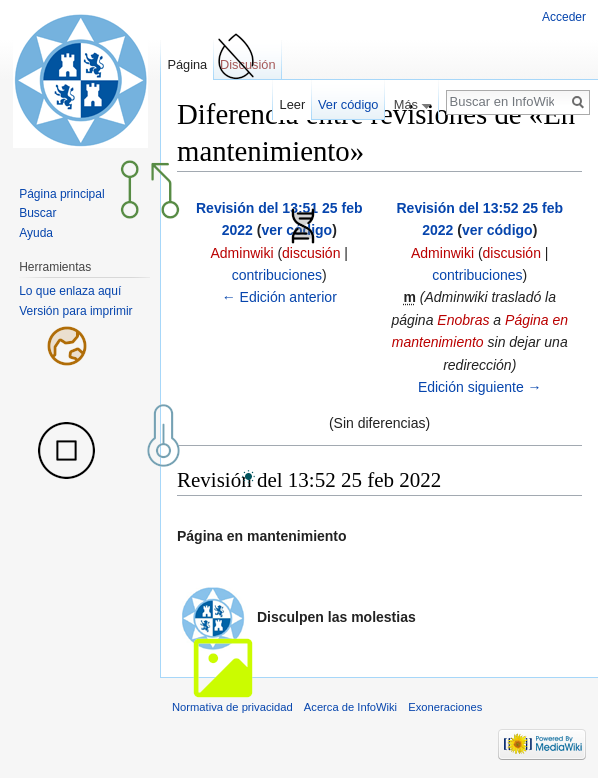  I want to click on switch to international or global settings, so click(67, 346).